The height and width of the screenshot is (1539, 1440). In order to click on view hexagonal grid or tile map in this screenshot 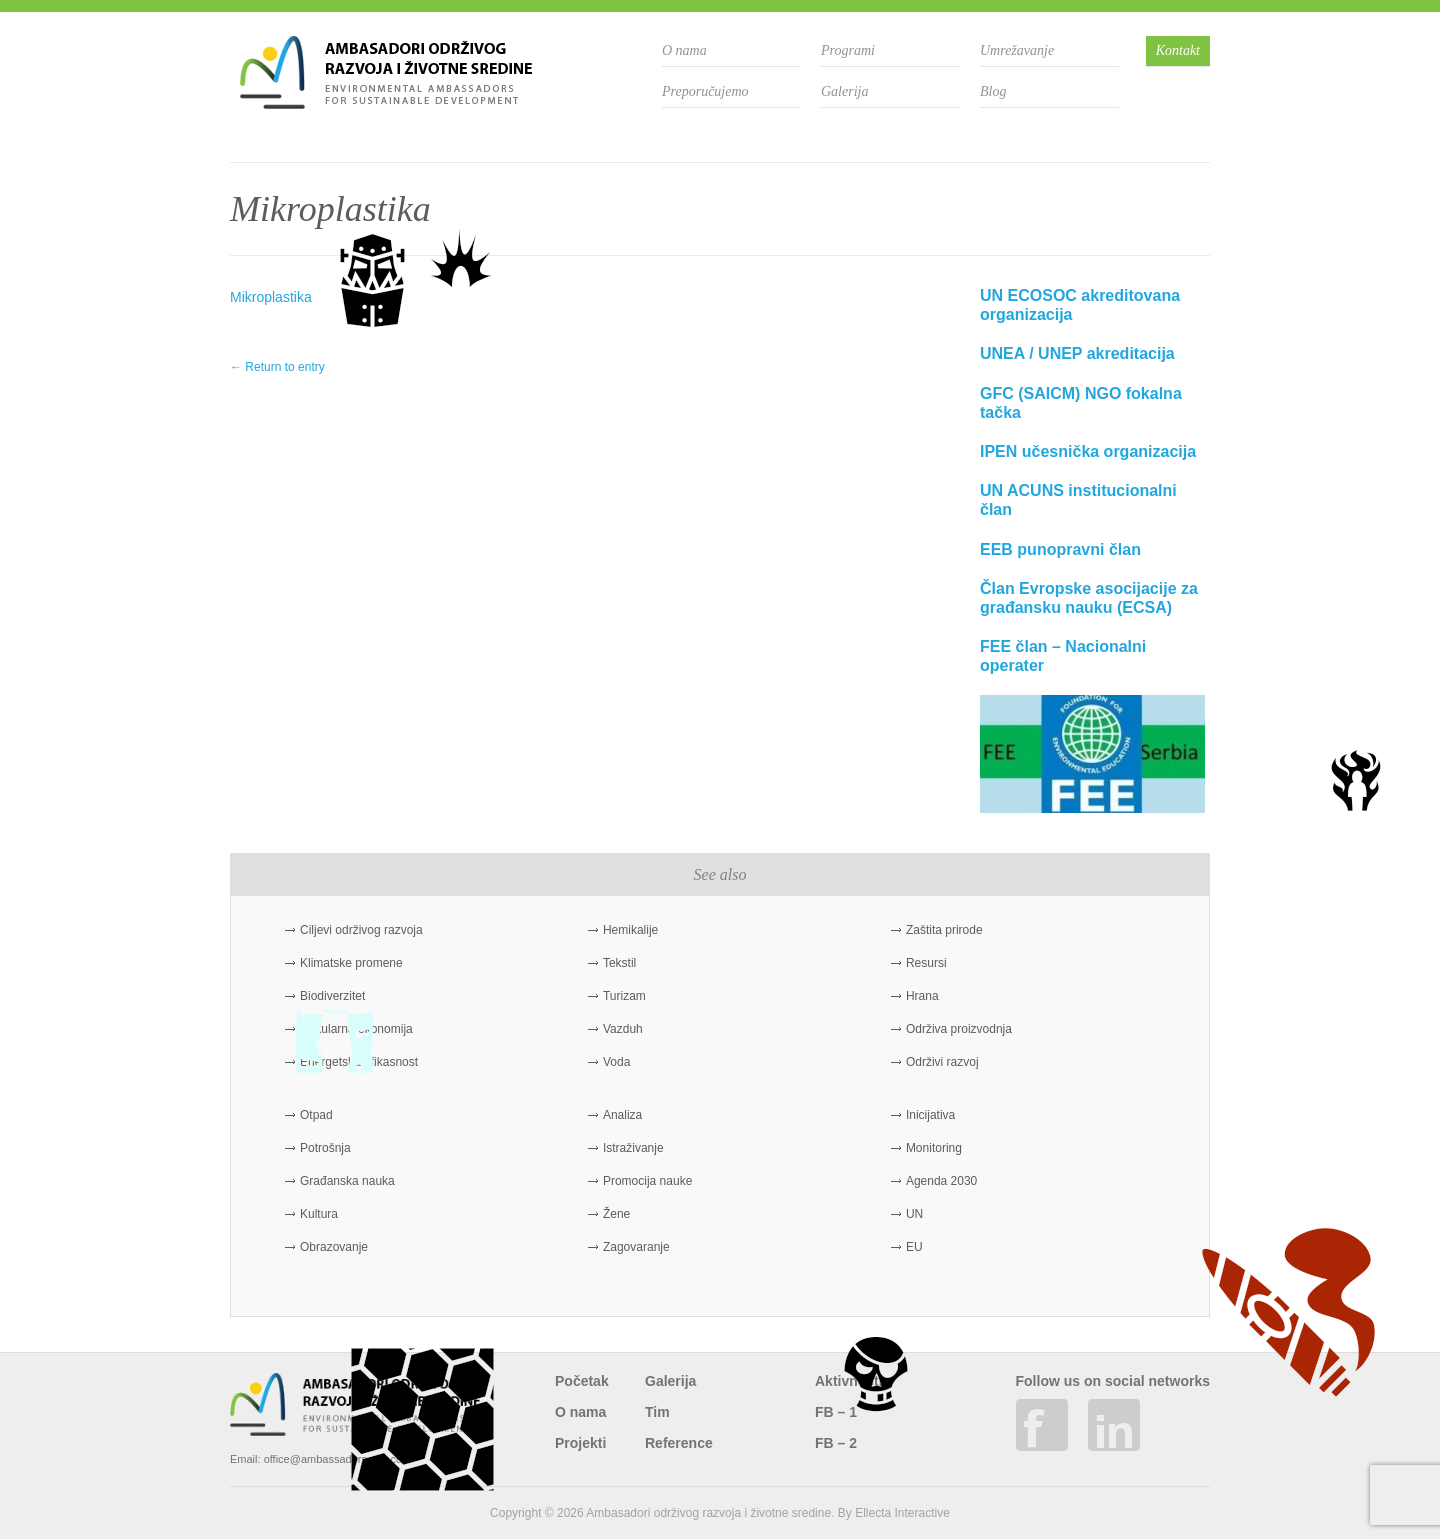, I will do `click(422, 1419)`.